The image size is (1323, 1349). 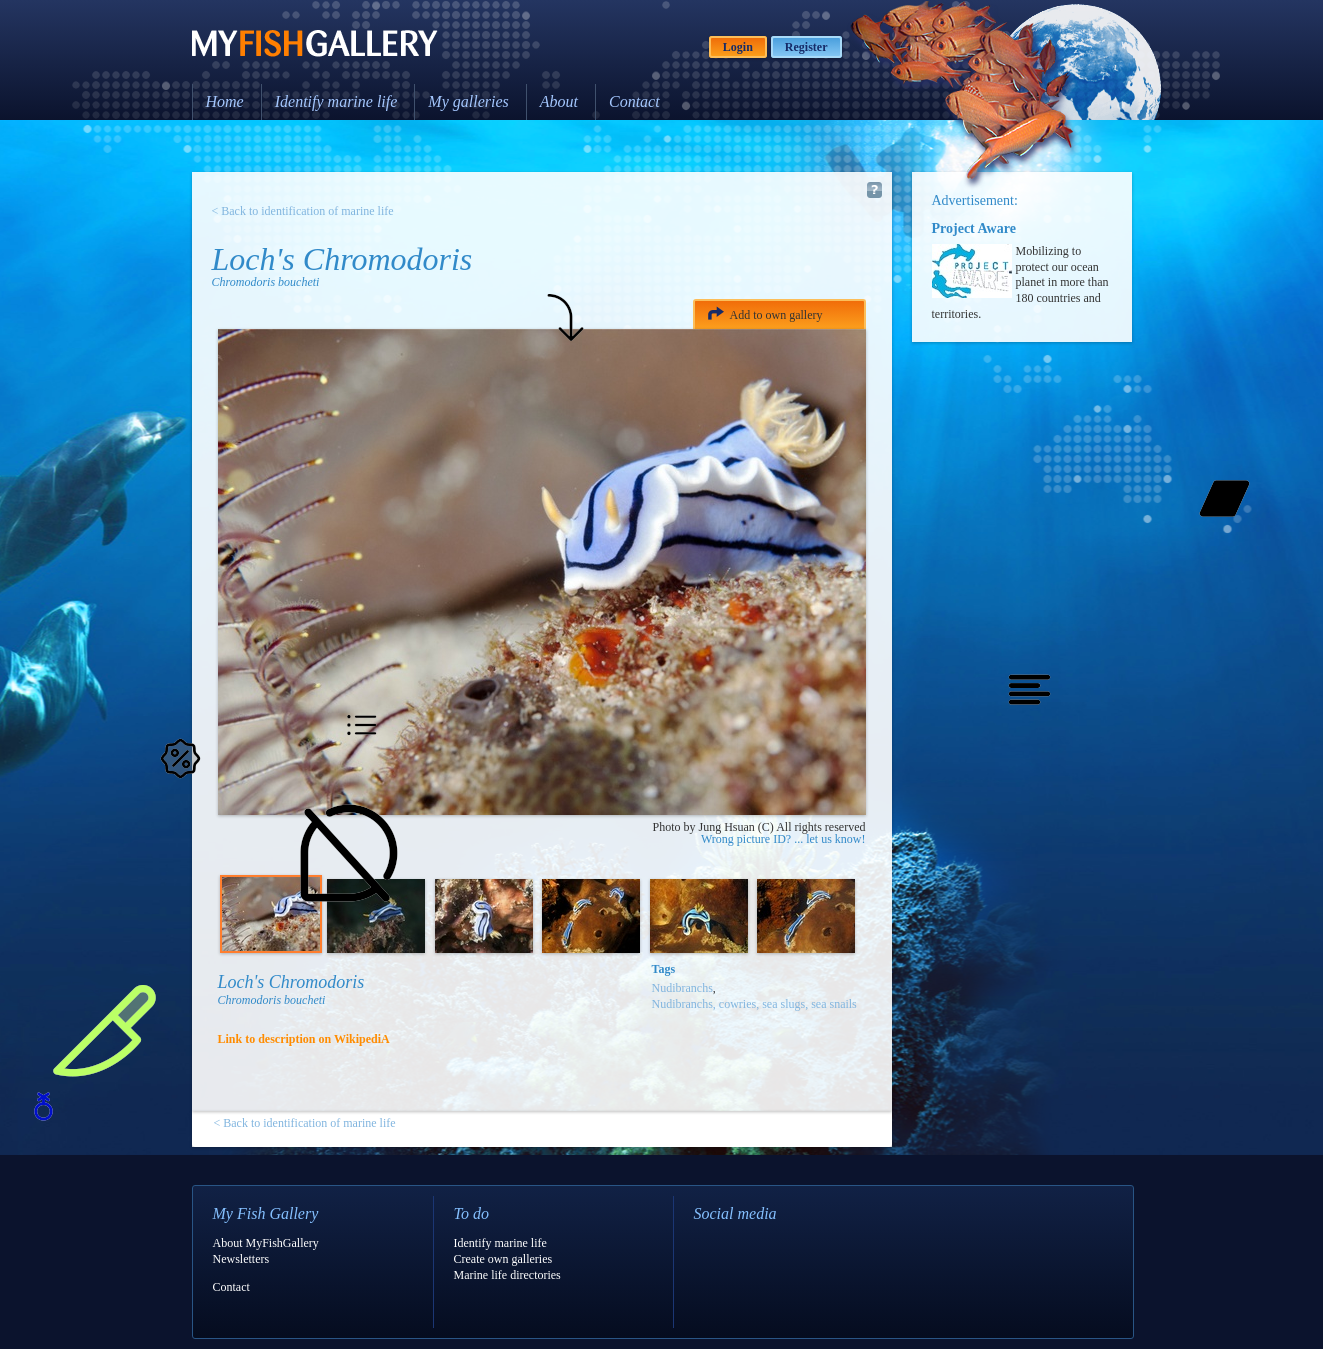 What do you see at coordinates (43, 1106) in the screenshot?
I see `indicates nonbinary gender identity option` at bounding box center [43, 1106].